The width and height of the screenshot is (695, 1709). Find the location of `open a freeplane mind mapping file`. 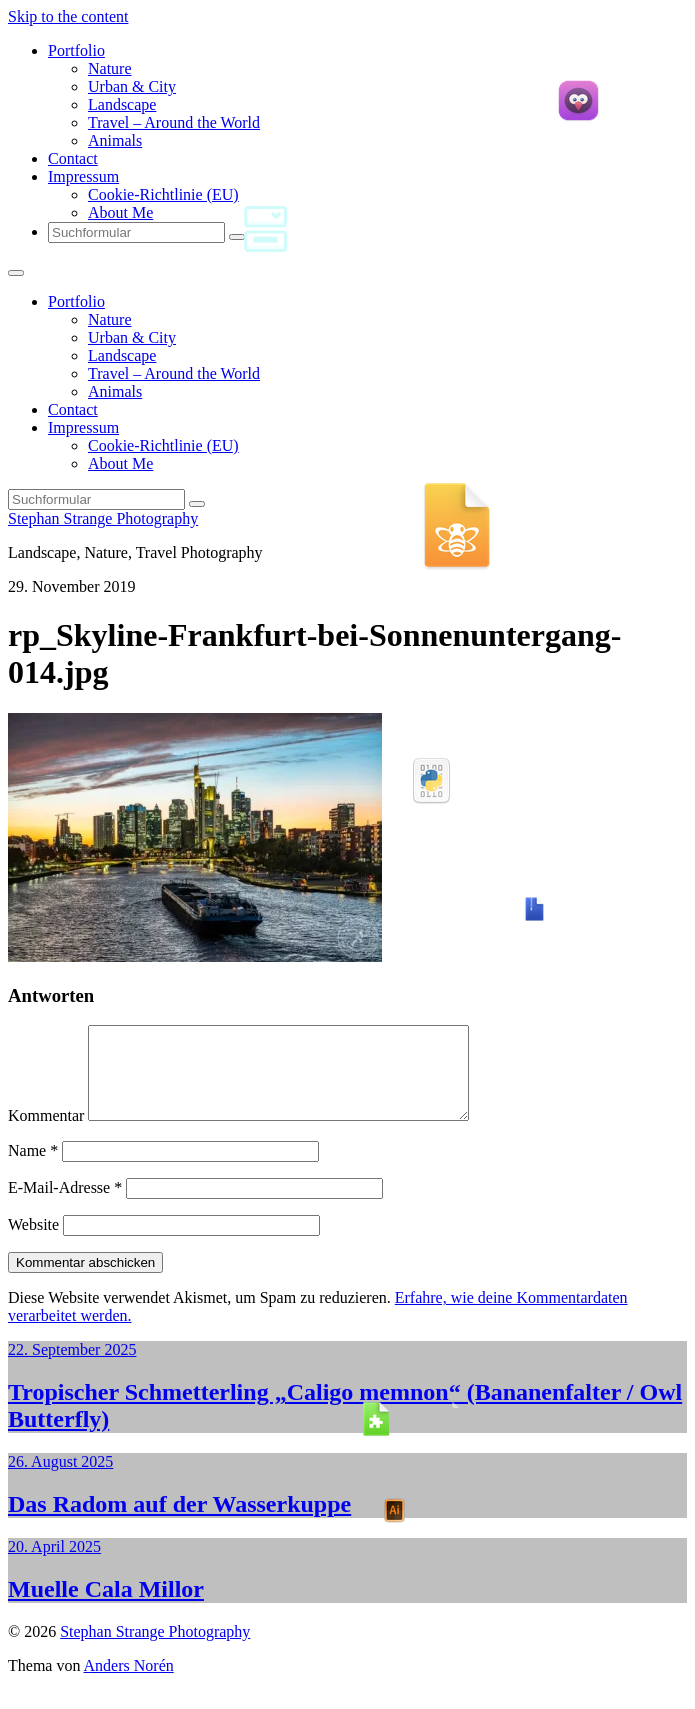

open a freeplane mind mapping file is located at coordinates (457, 525).